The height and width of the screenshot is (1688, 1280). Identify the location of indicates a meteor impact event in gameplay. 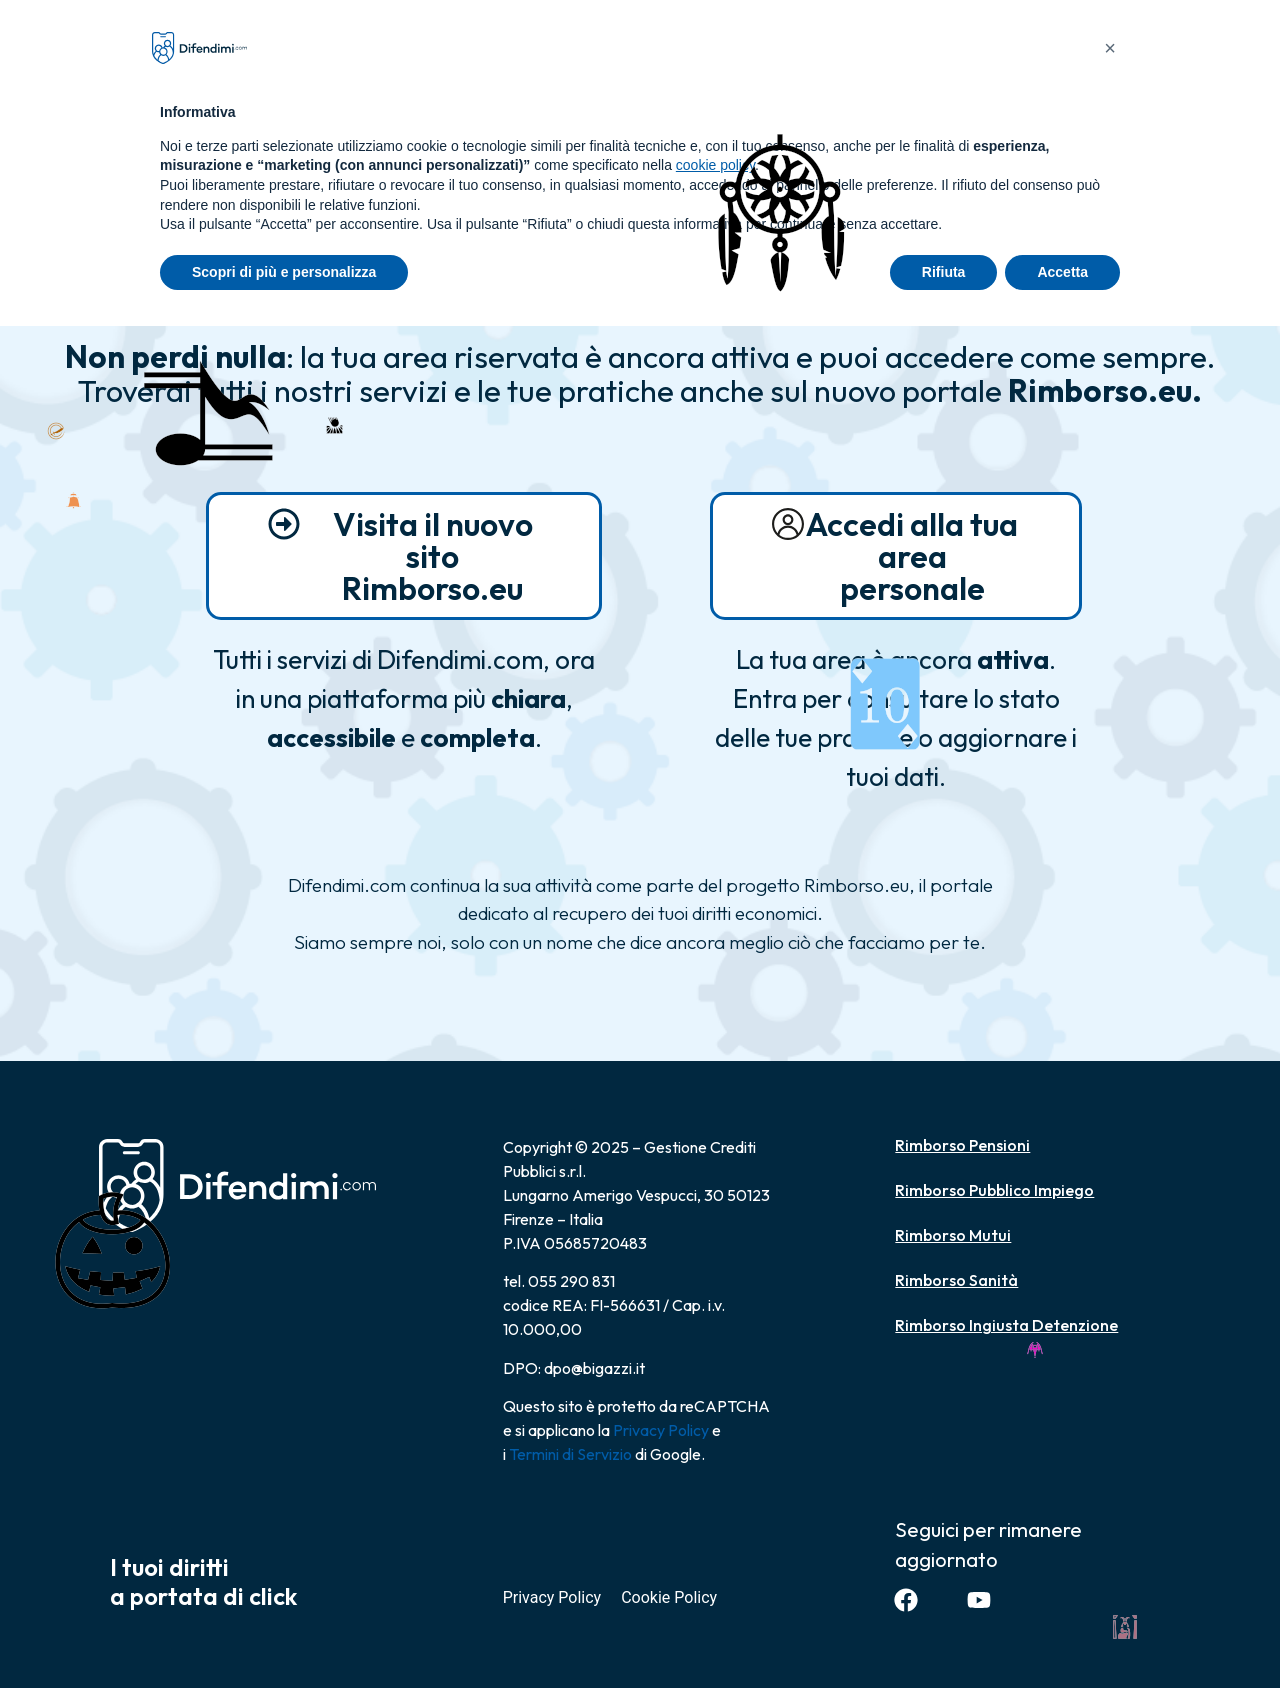
(334, 425).